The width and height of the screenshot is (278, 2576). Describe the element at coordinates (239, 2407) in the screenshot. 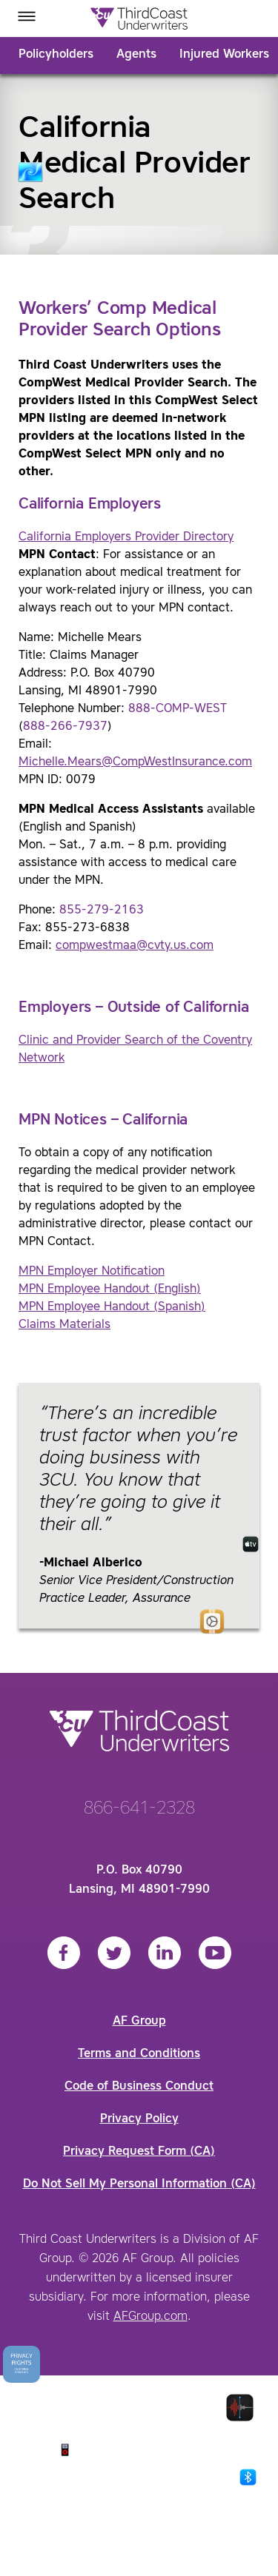

I see `open voice memos app` at that location.